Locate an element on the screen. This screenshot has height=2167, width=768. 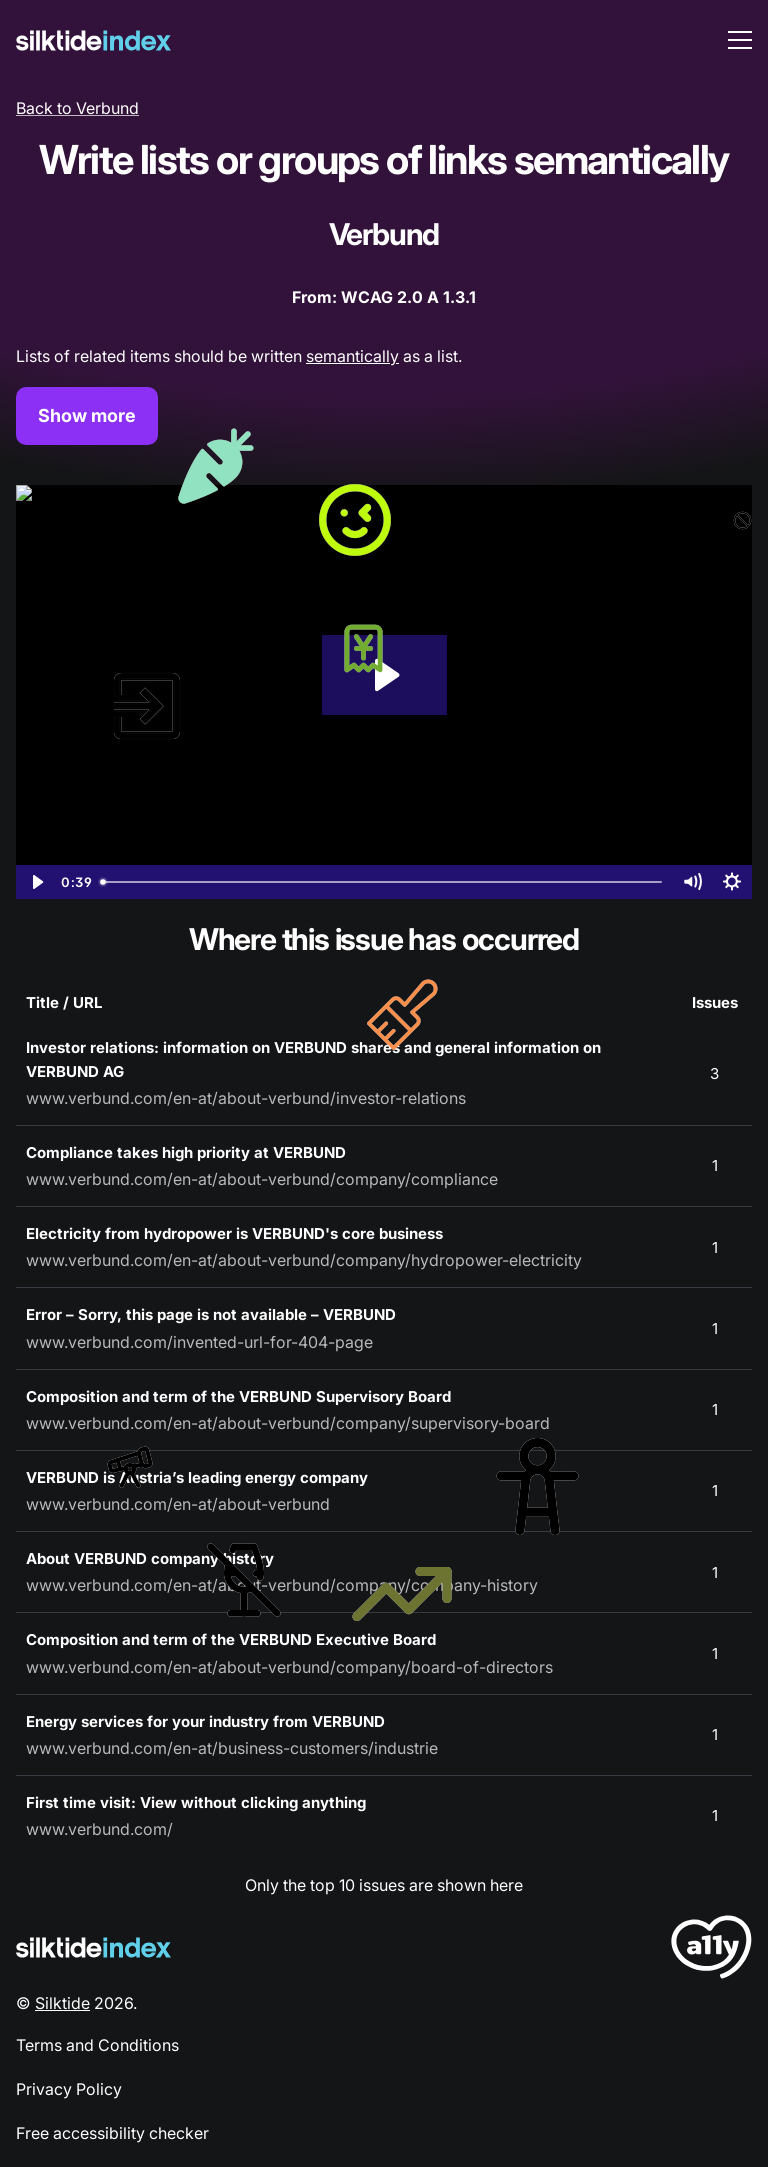
view receipt in yuan currency is located at coordinates (363, 648).